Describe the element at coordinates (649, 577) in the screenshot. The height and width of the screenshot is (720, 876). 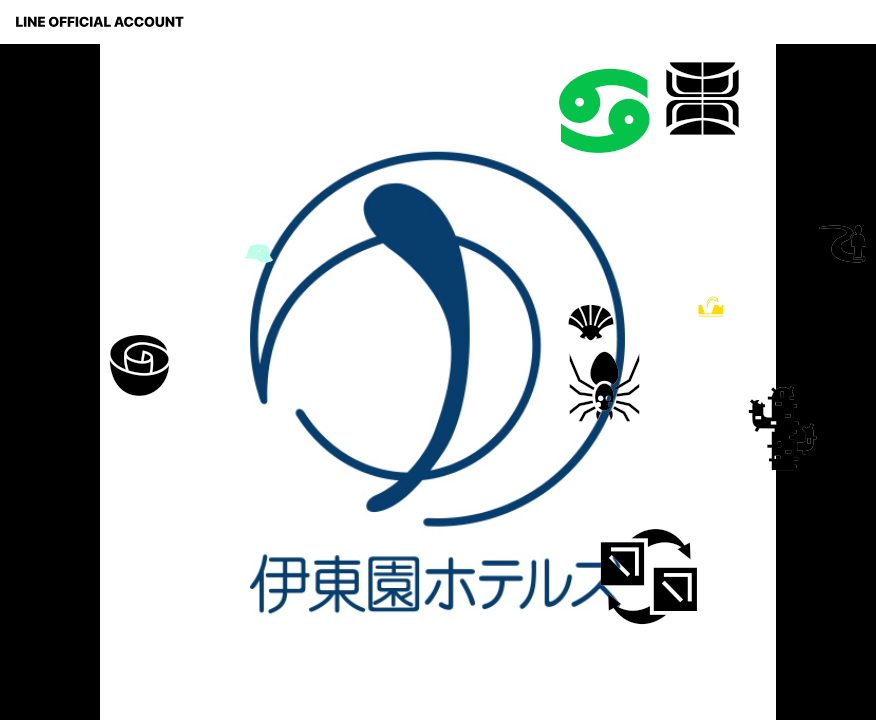
I see `initiate a trade or exchange between players` at that location.